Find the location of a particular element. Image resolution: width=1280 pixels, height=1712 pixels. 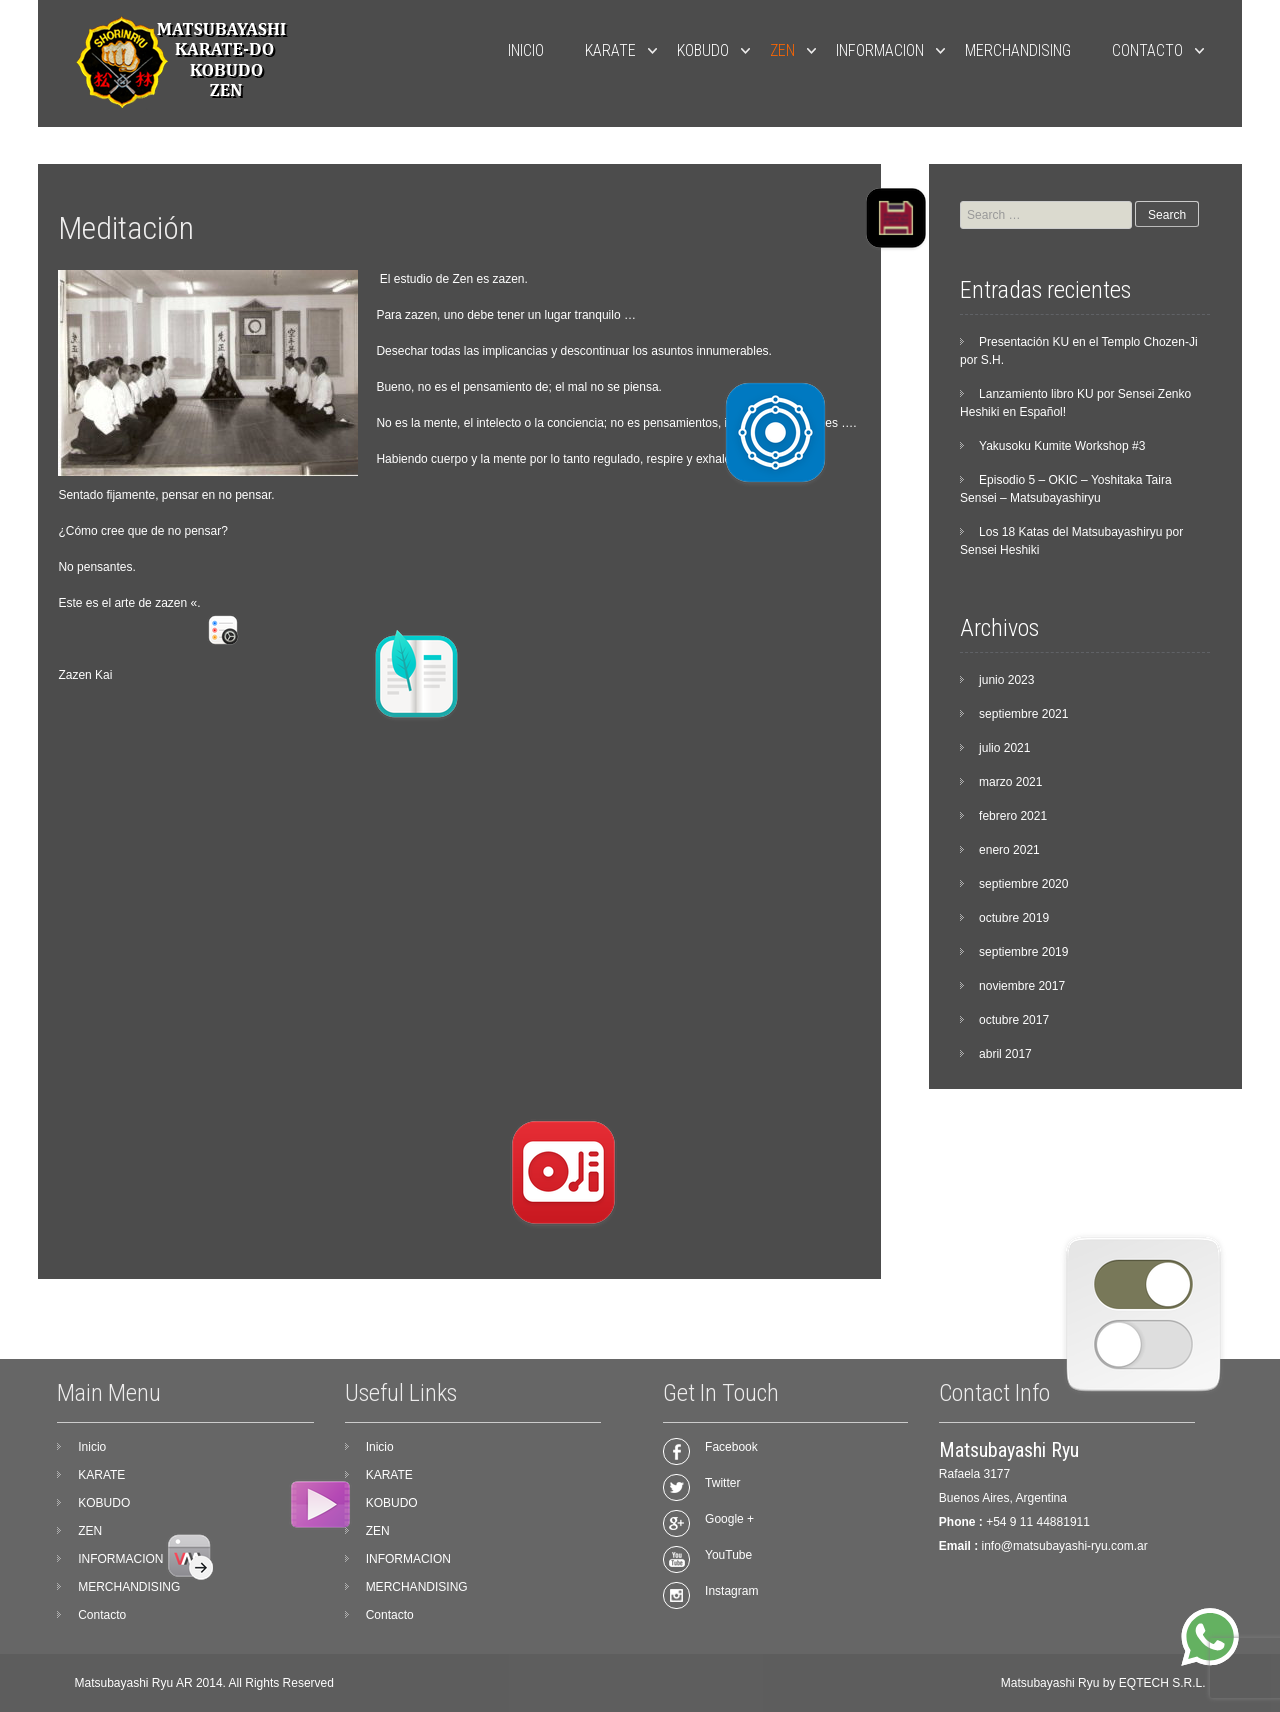

open the Neon app is located at coordinates (775, 432).